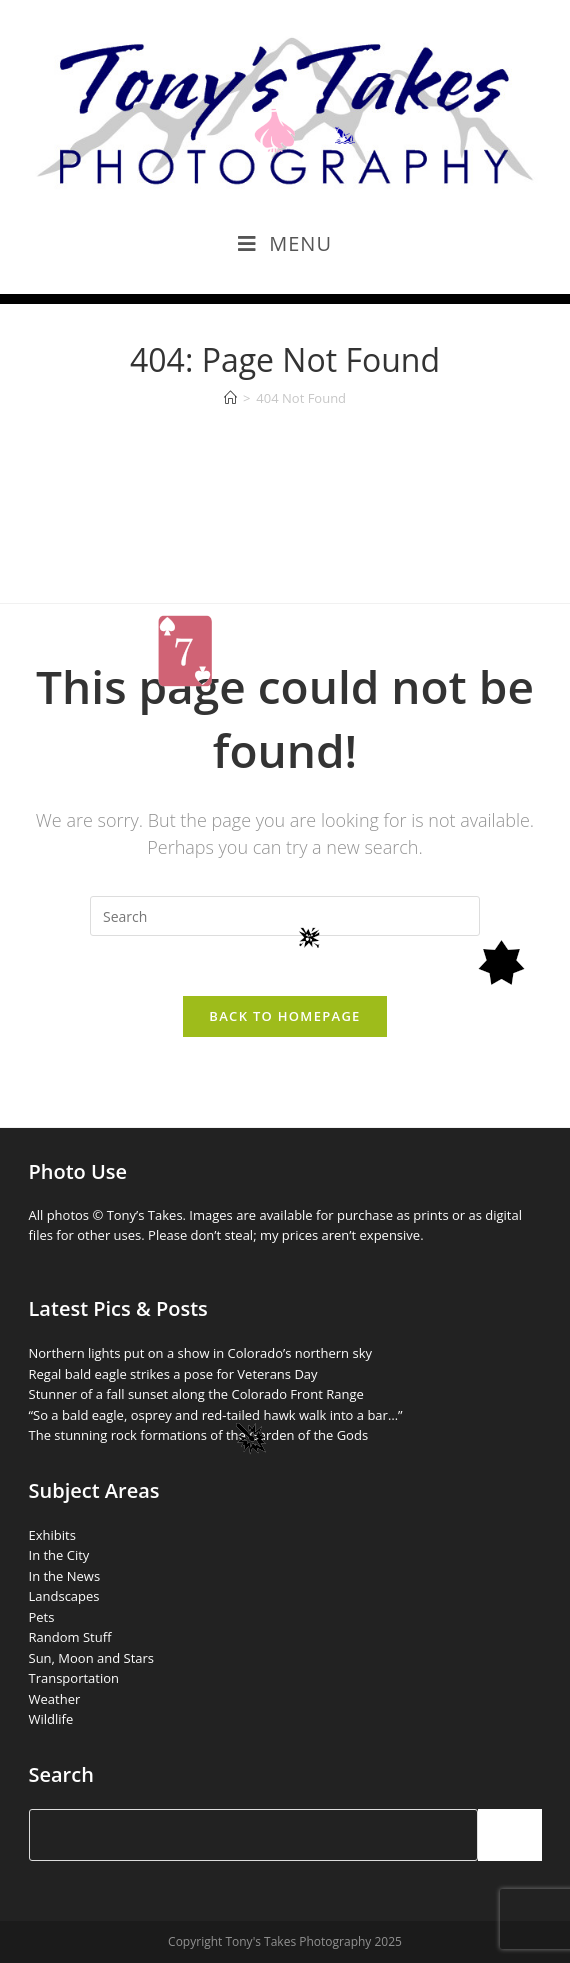  What do you see at coordinates (275, 130) in the screenshot?
I see `ingredient icon for garlic in a cooking or recipe app` at bounding box center [275, 130].